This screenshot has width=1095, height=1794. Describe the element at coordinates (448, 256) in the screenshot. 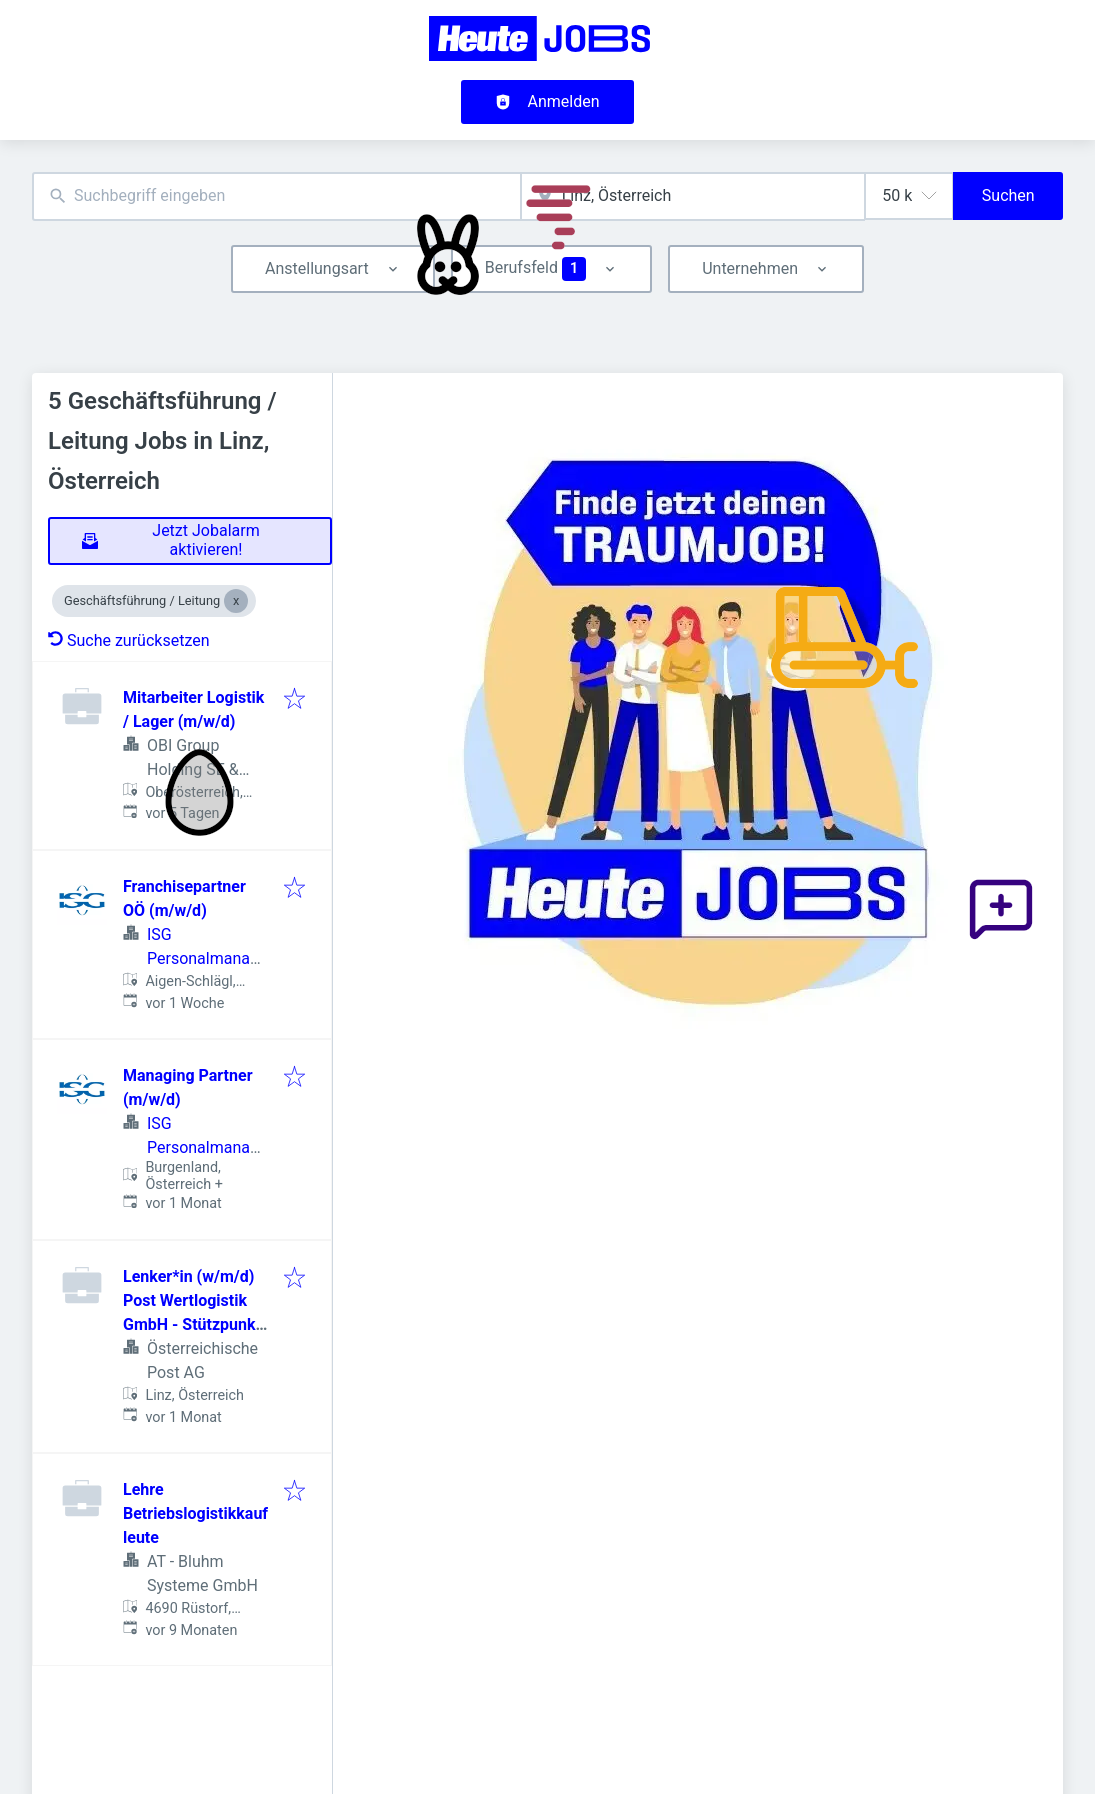

I see `access pet or animal-related features` at that location.